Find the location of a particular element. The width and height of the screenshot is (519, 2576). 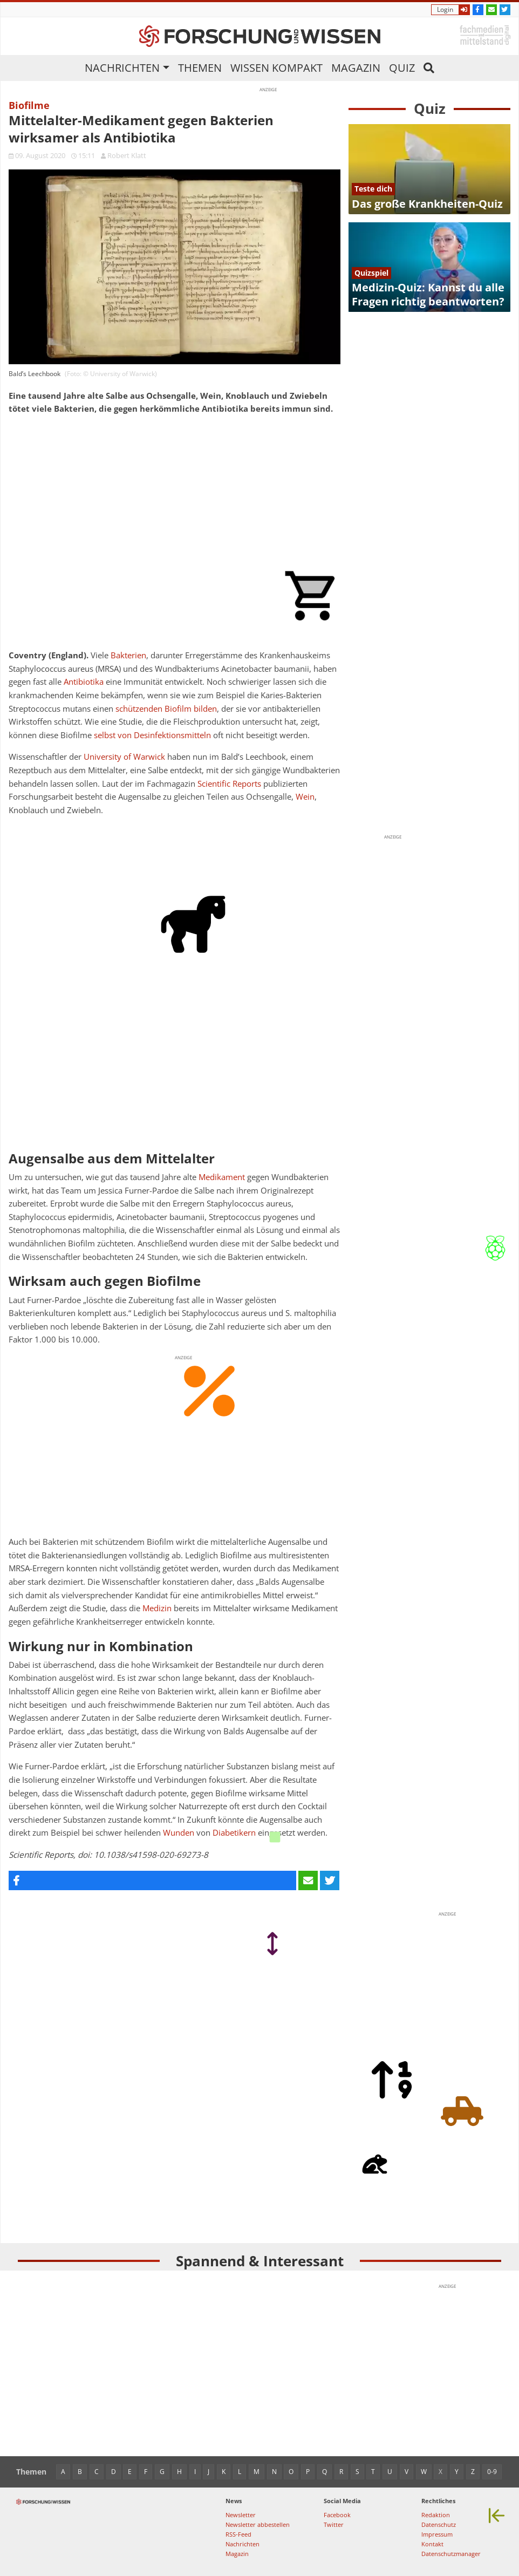

adjust vertical position or order is located at coordinates (272, 1944).